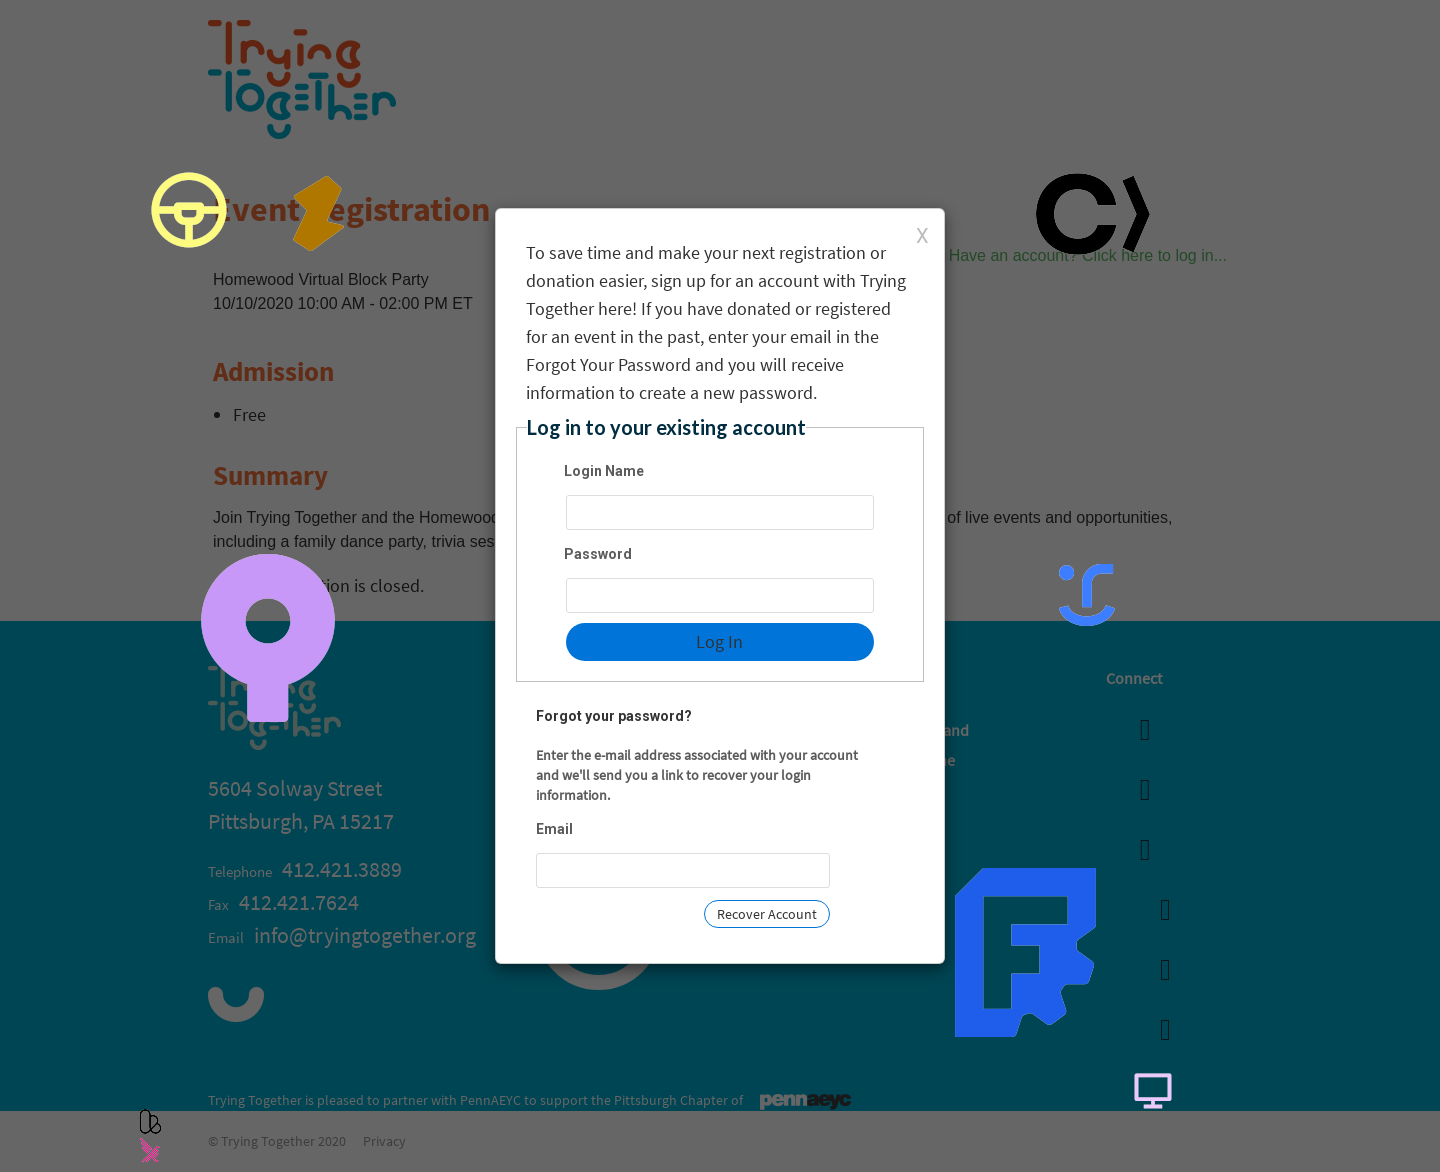 The height and width of the screenshot is (1172, 1440). Describe the element at coordinates (150, 1150) in the screenshot. I see `Falco open-source security tool logo` at that location.